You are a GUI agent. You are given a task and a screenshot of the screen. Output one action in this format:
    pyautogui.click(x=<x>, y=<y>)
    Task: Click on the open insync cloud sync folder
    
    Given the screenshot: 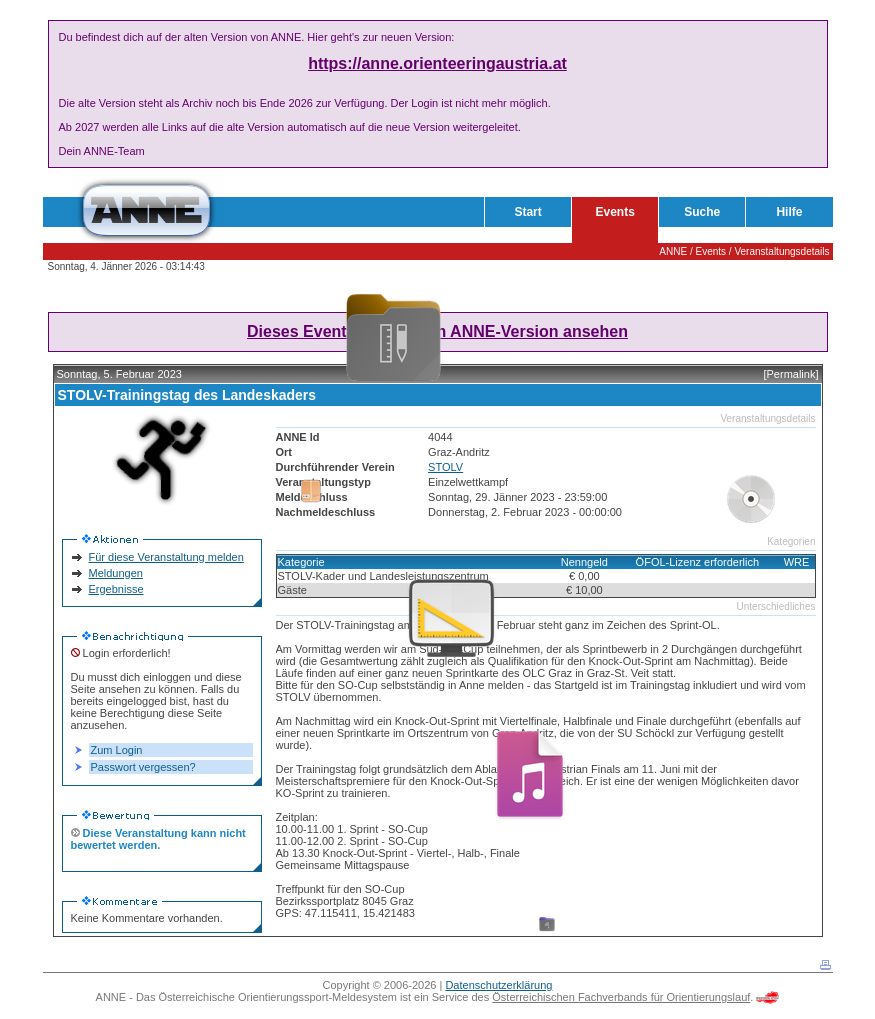 What is the action you would take?
    pyautogui.click(x=547, y=924)
    